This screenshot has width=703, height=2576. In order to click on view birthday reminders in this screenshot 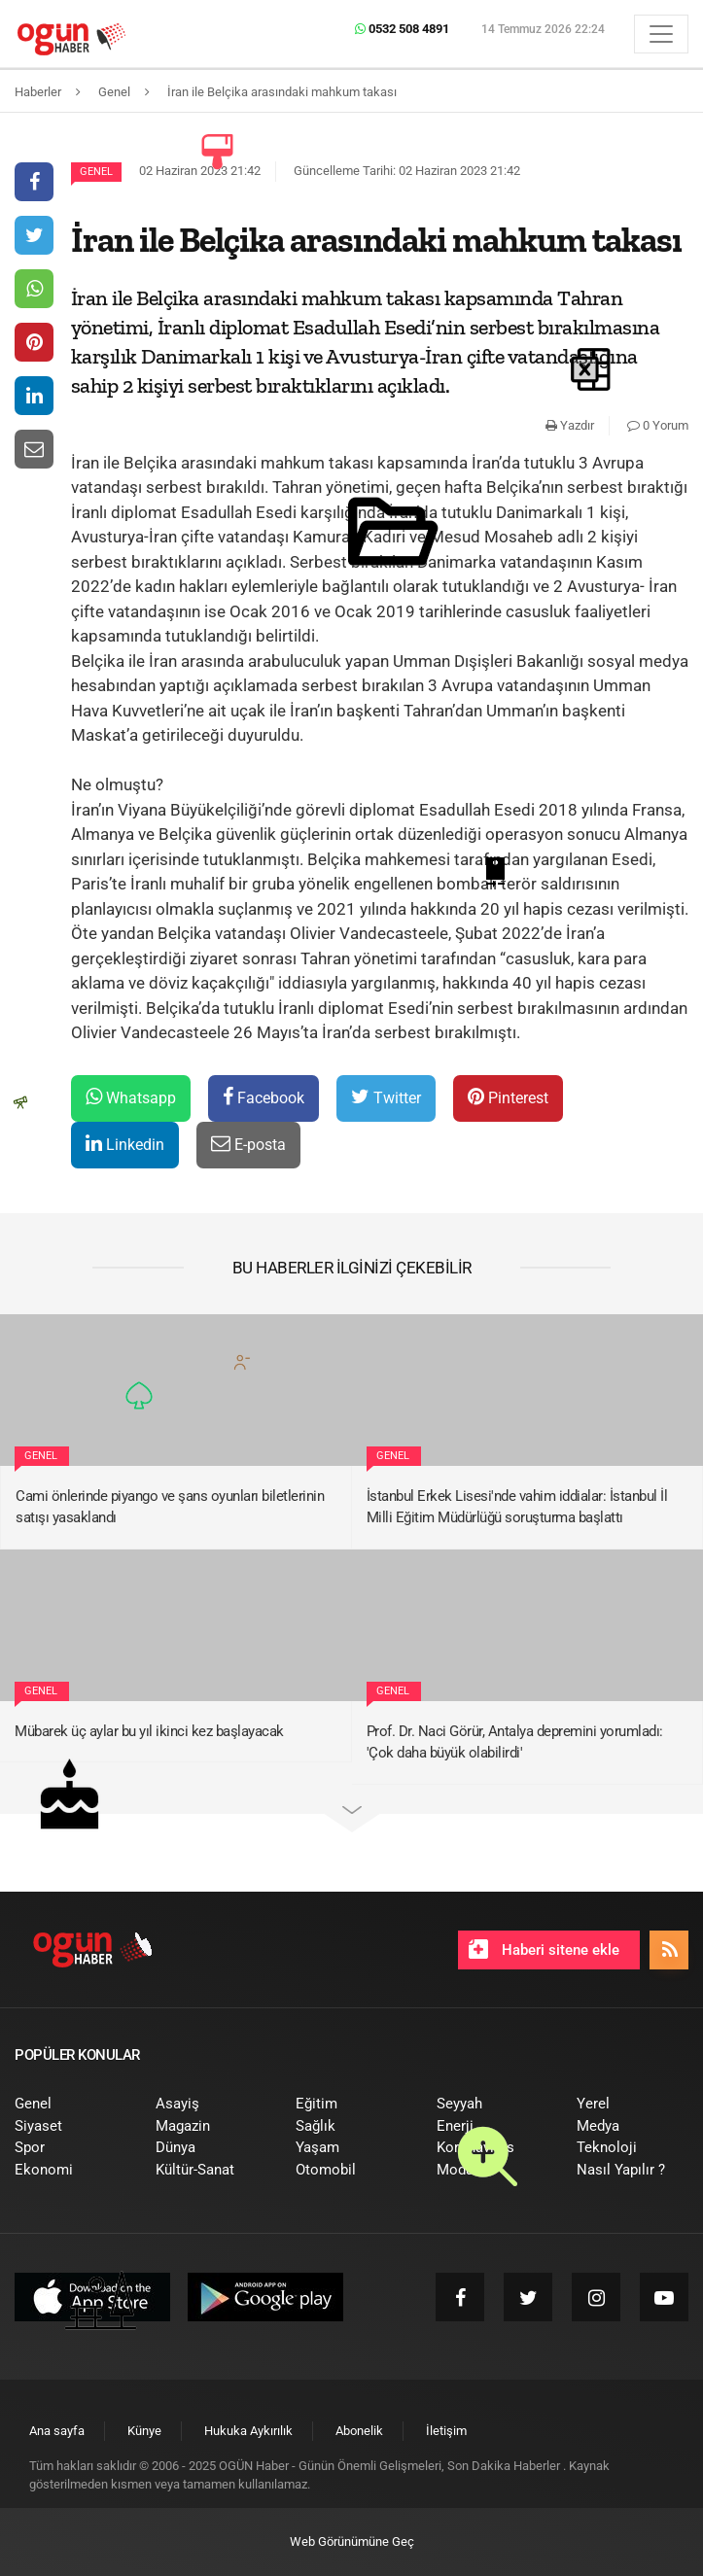, I will do `click(69, 1796)`.